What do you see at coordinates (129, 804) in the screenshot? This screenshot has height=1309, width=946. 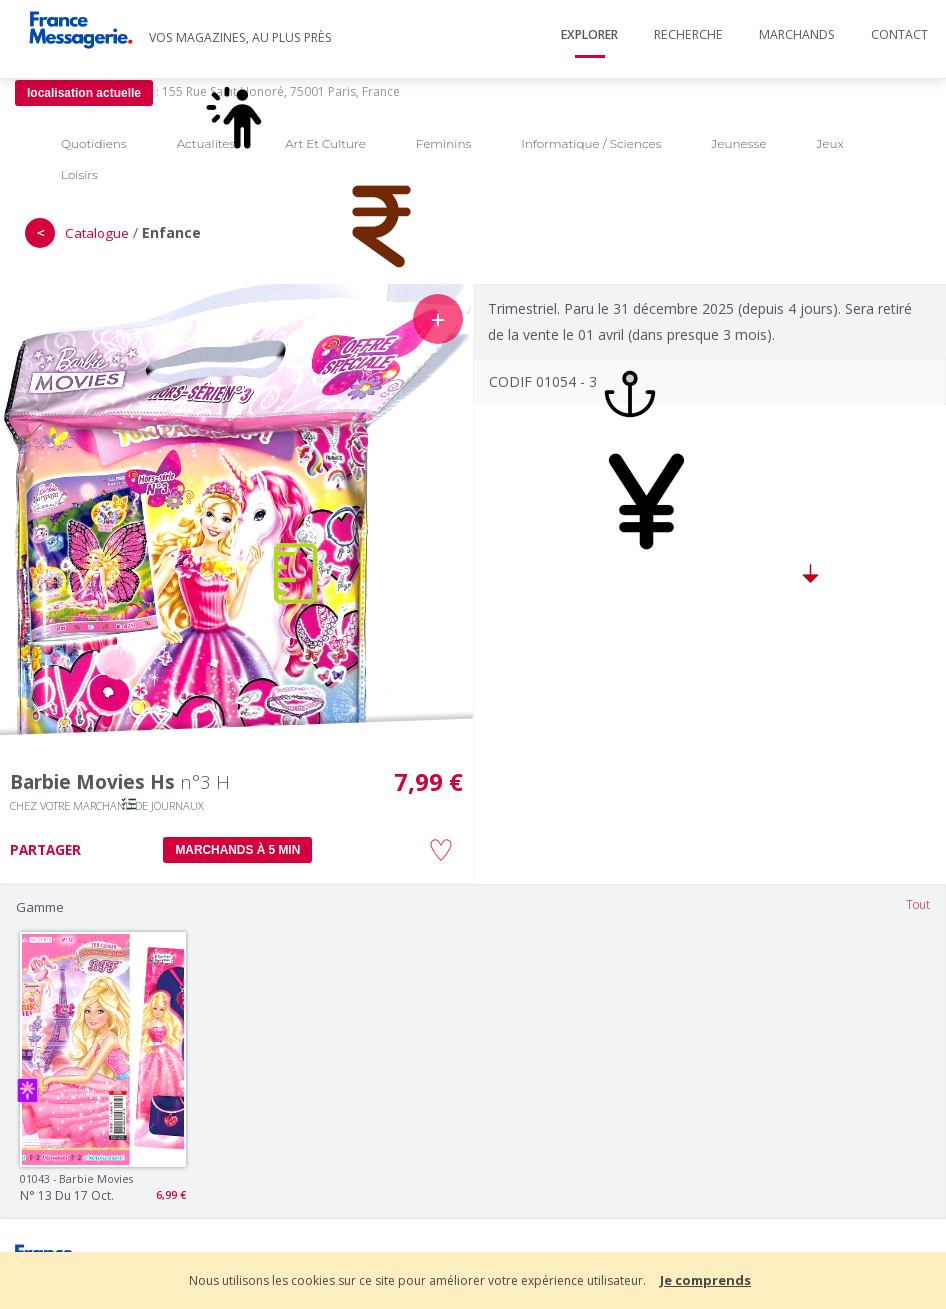 I see `view your task list` at bounding box center [129, 804].